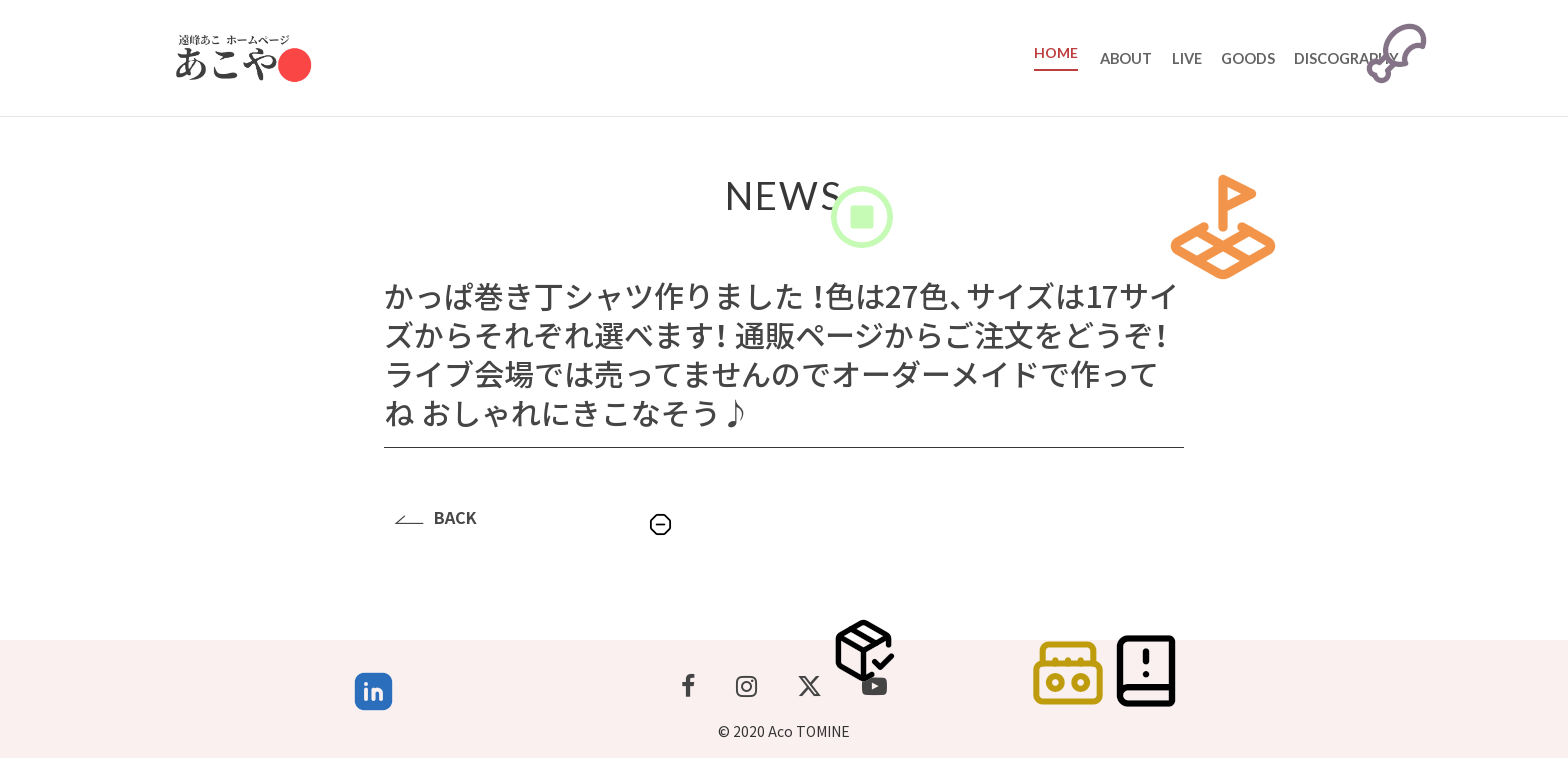 This screenshot has height=765, width=1568. Describe the element at coordinates (660, 524) in the screenshot. I see `remove or delete an item` at that location.